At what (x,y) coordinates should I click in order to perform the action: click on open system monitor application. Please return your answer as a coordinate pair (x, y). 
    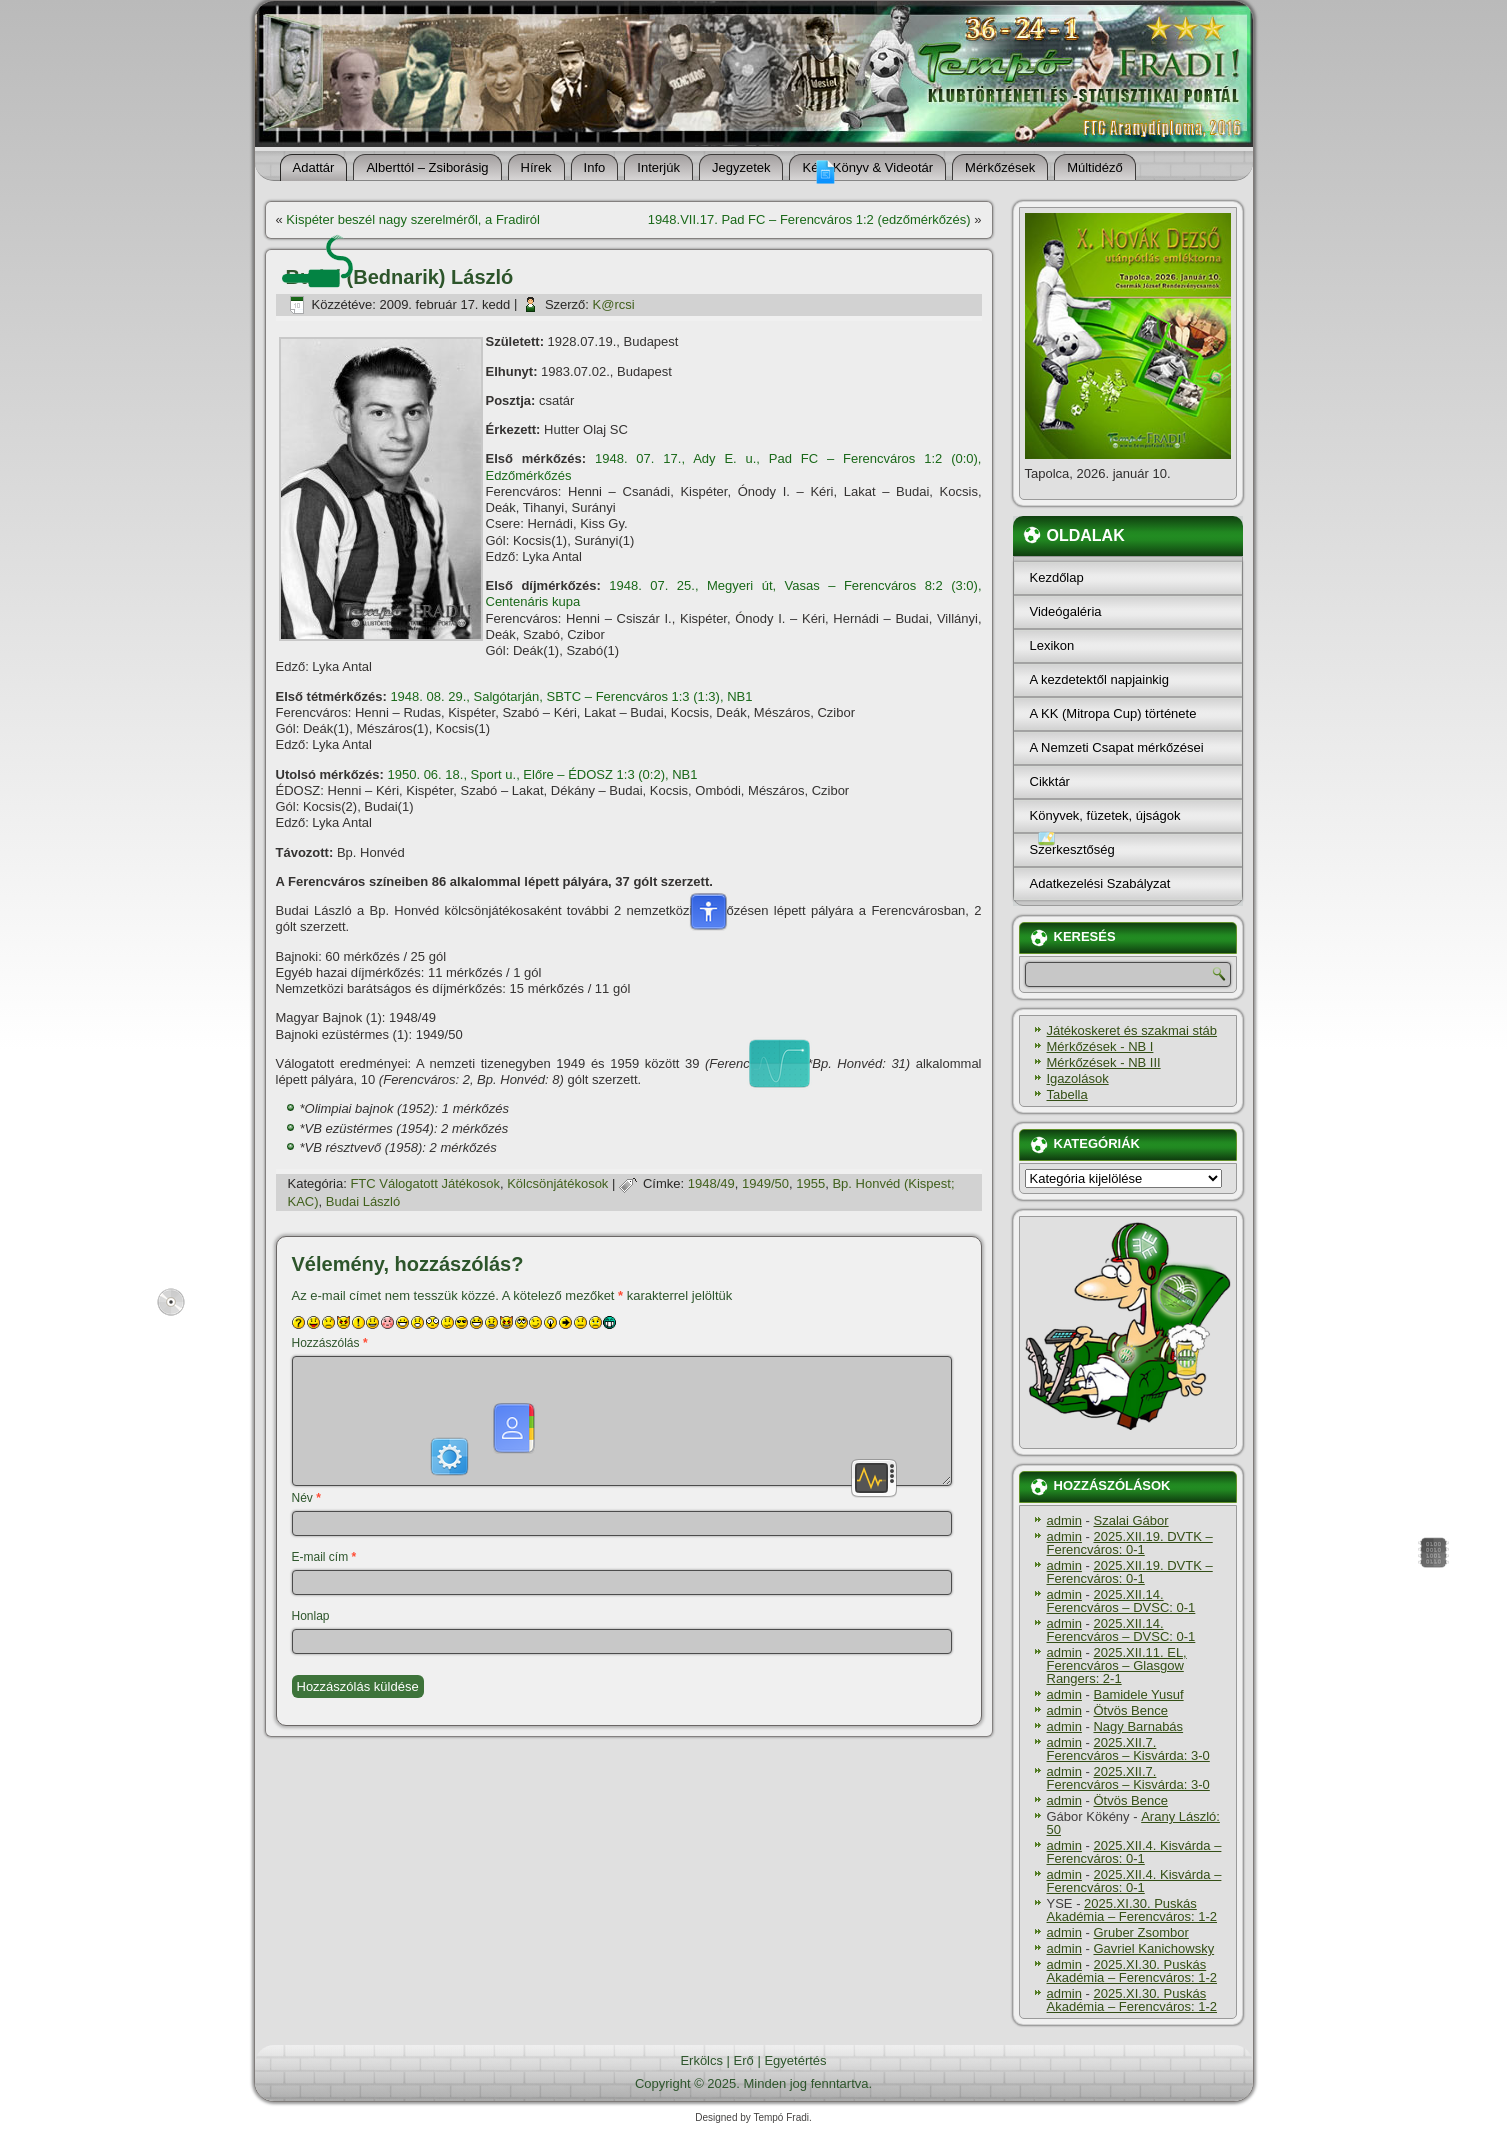
    Looking at the image, I should click on (874, 1478).